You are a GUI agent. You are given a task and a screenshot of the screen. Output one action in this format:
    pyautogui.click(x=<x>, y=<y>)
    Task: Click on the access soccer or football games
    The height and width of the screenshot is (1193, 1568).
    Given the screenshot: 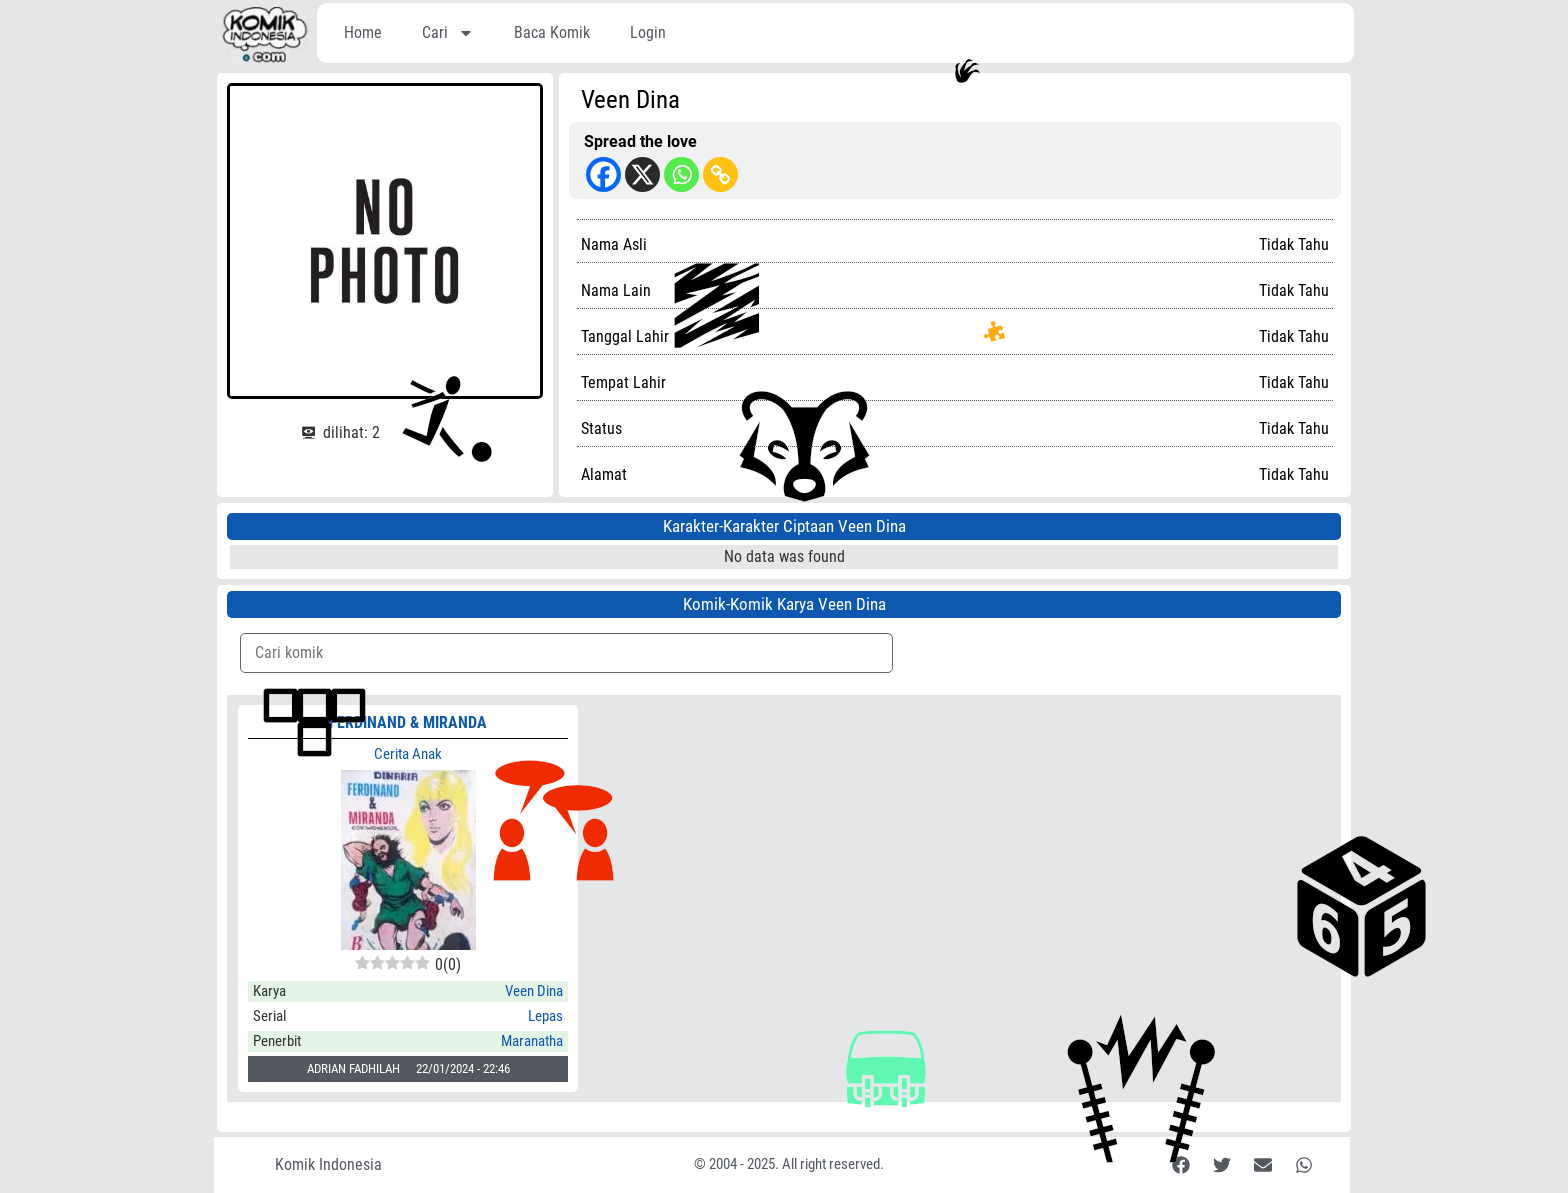 What is the action you would take?
    pyautogui.click(x=447, y=419)
    